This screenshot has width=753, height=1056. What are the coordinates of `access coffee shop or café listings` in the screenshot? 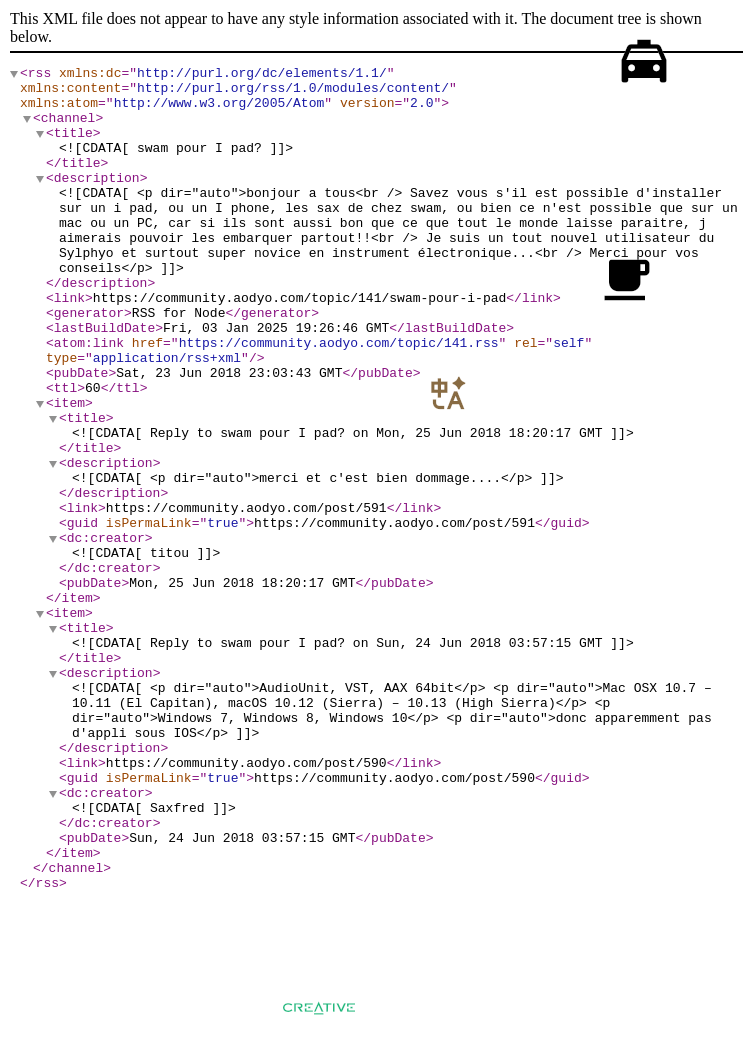 It's located at (627, 280).